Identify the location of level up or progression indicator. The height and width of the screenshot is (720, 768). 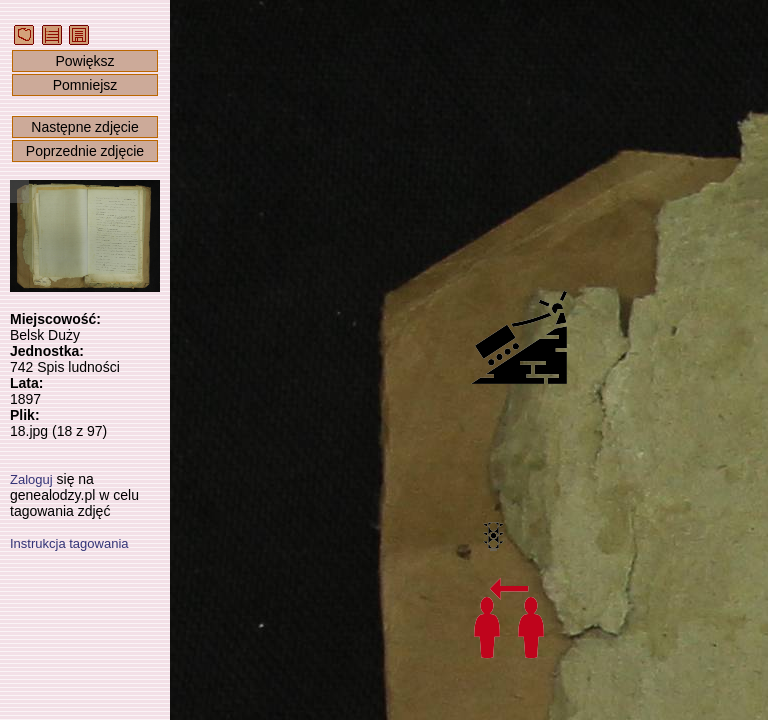
(520, 337).